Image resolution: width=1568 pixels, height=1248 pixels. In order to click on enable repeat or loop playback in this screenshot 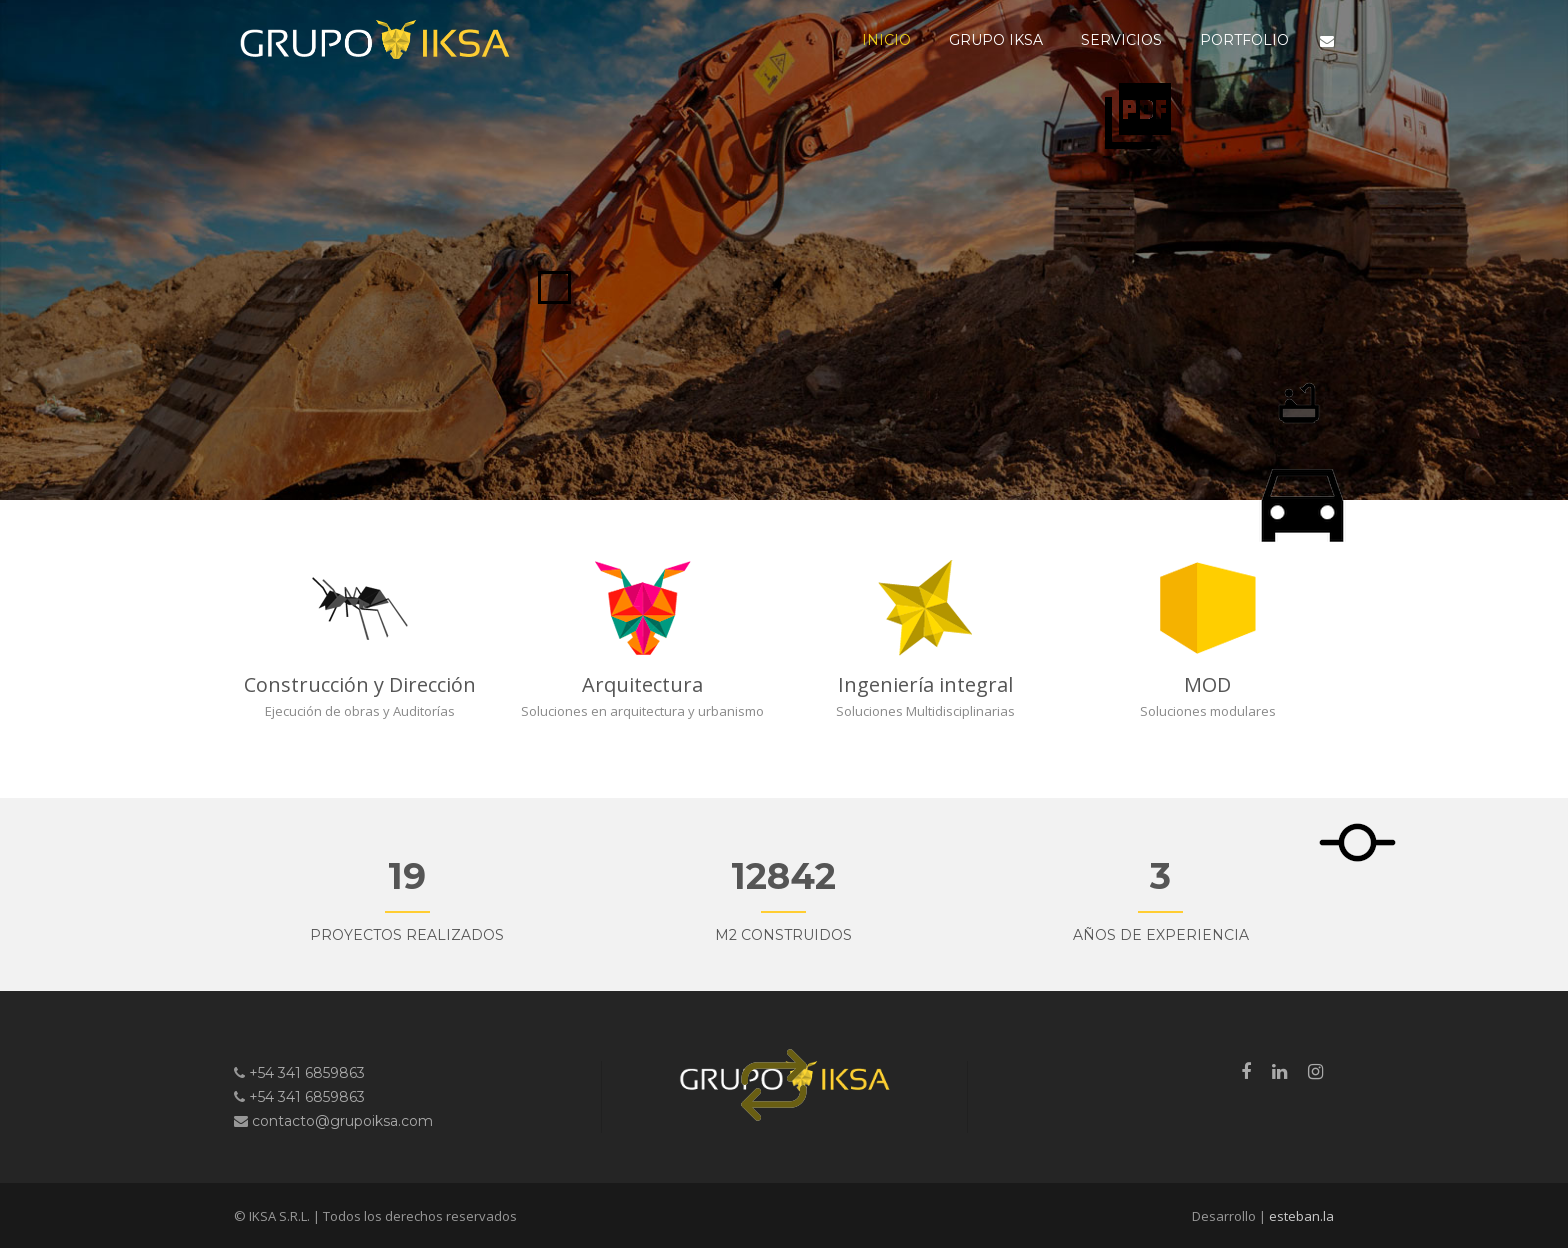, I will do `click(774, 1085)`.